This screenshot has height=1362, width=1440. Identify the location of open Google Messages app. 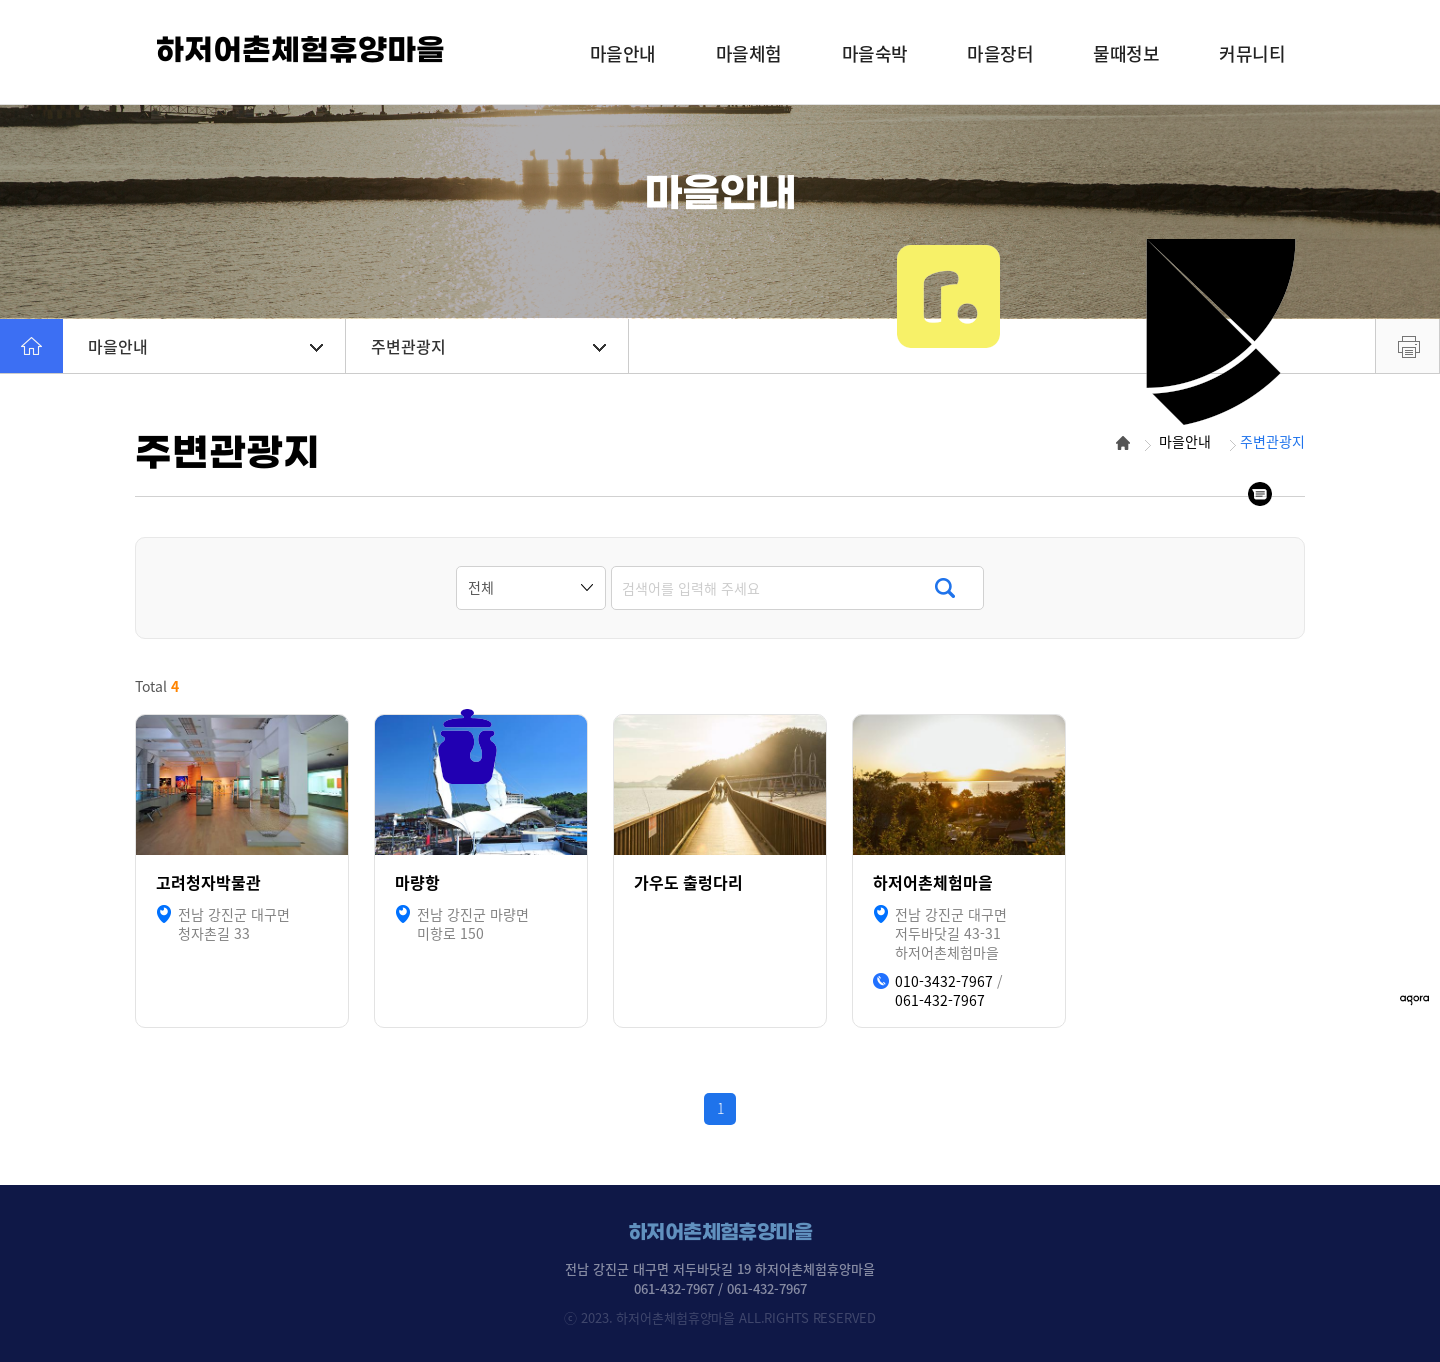
(1260, 494).